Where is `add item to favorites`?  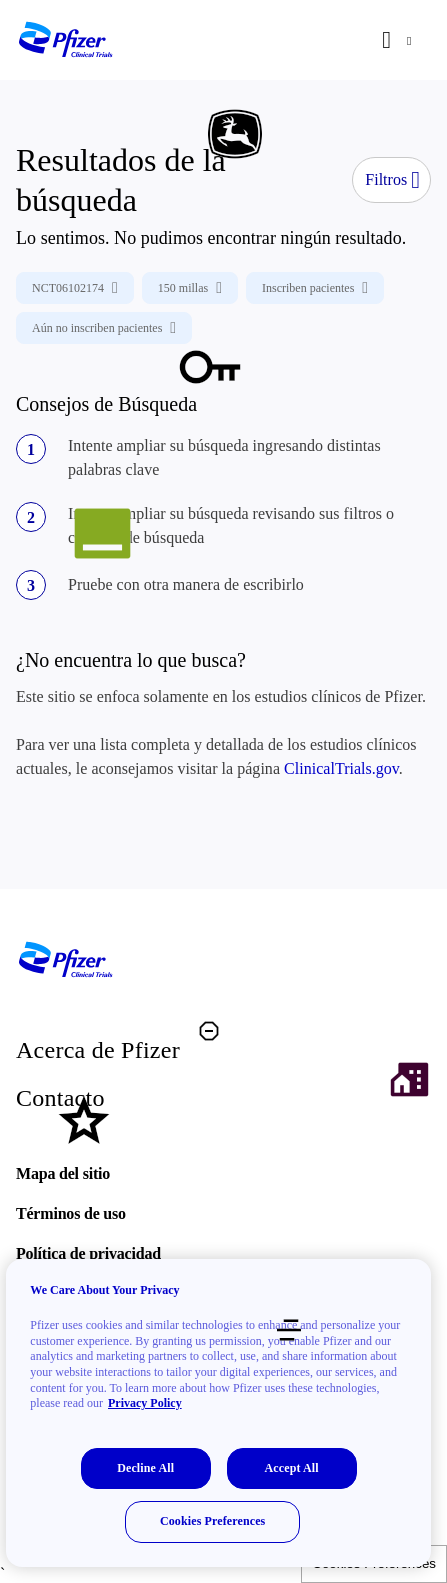 add item to favorites is located at coordinates (84, 1121).